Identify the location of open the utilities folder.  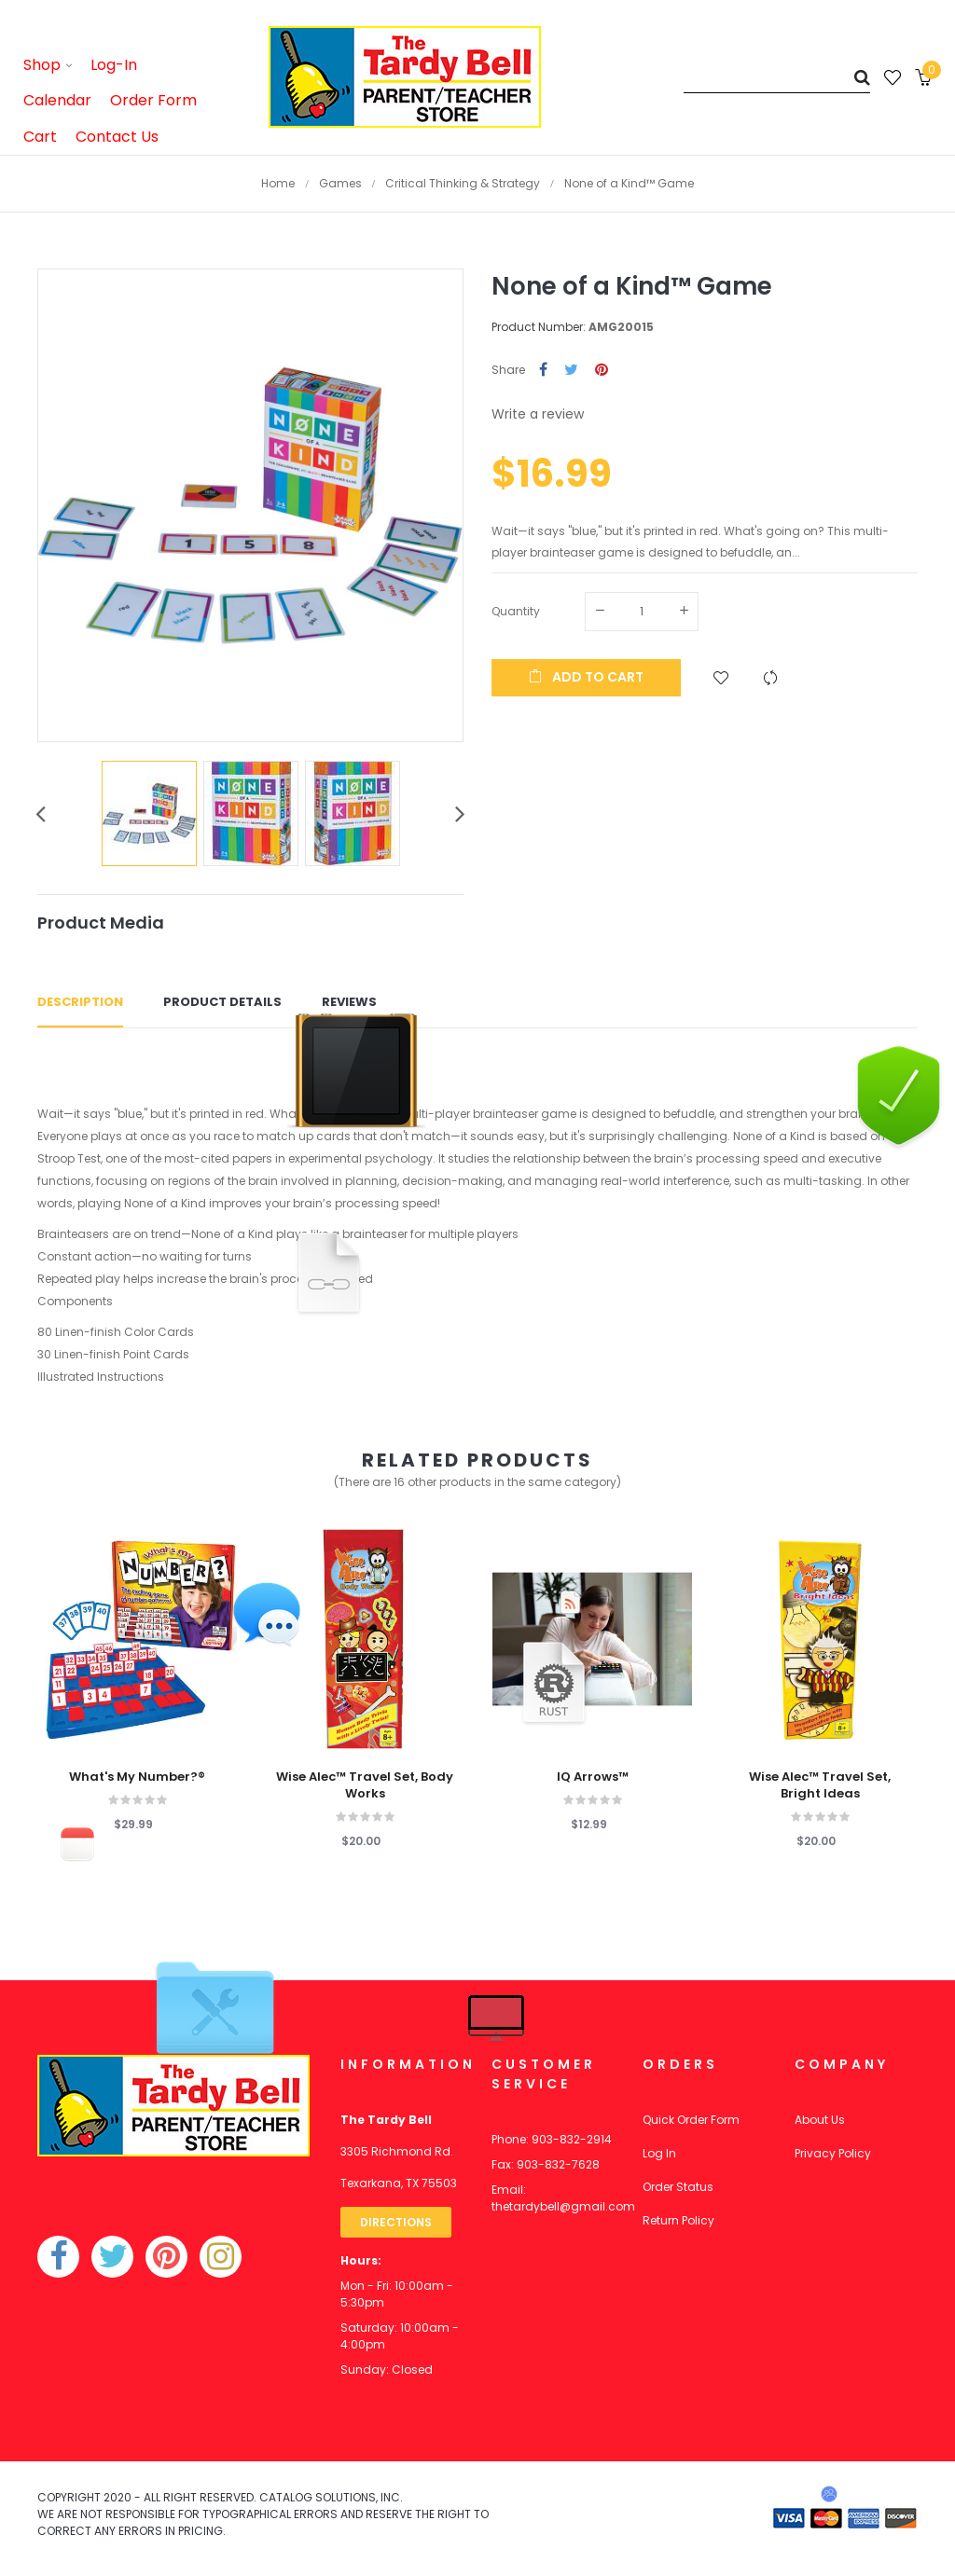
(215, 2007).